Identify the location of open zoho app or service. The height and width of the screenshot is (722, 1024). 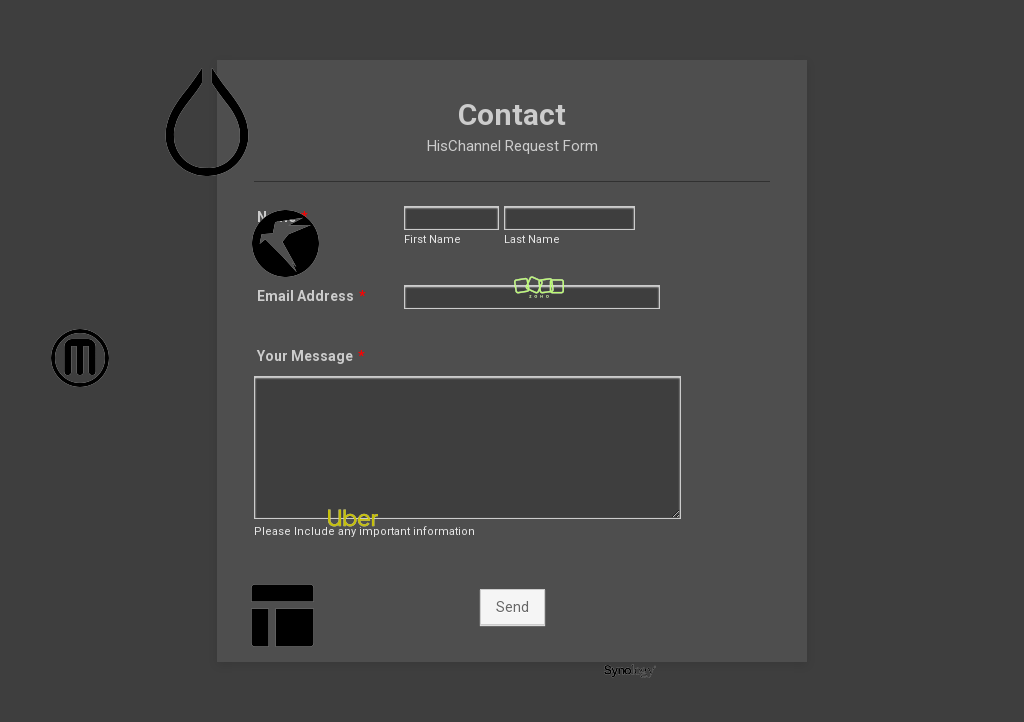
(539, 287).